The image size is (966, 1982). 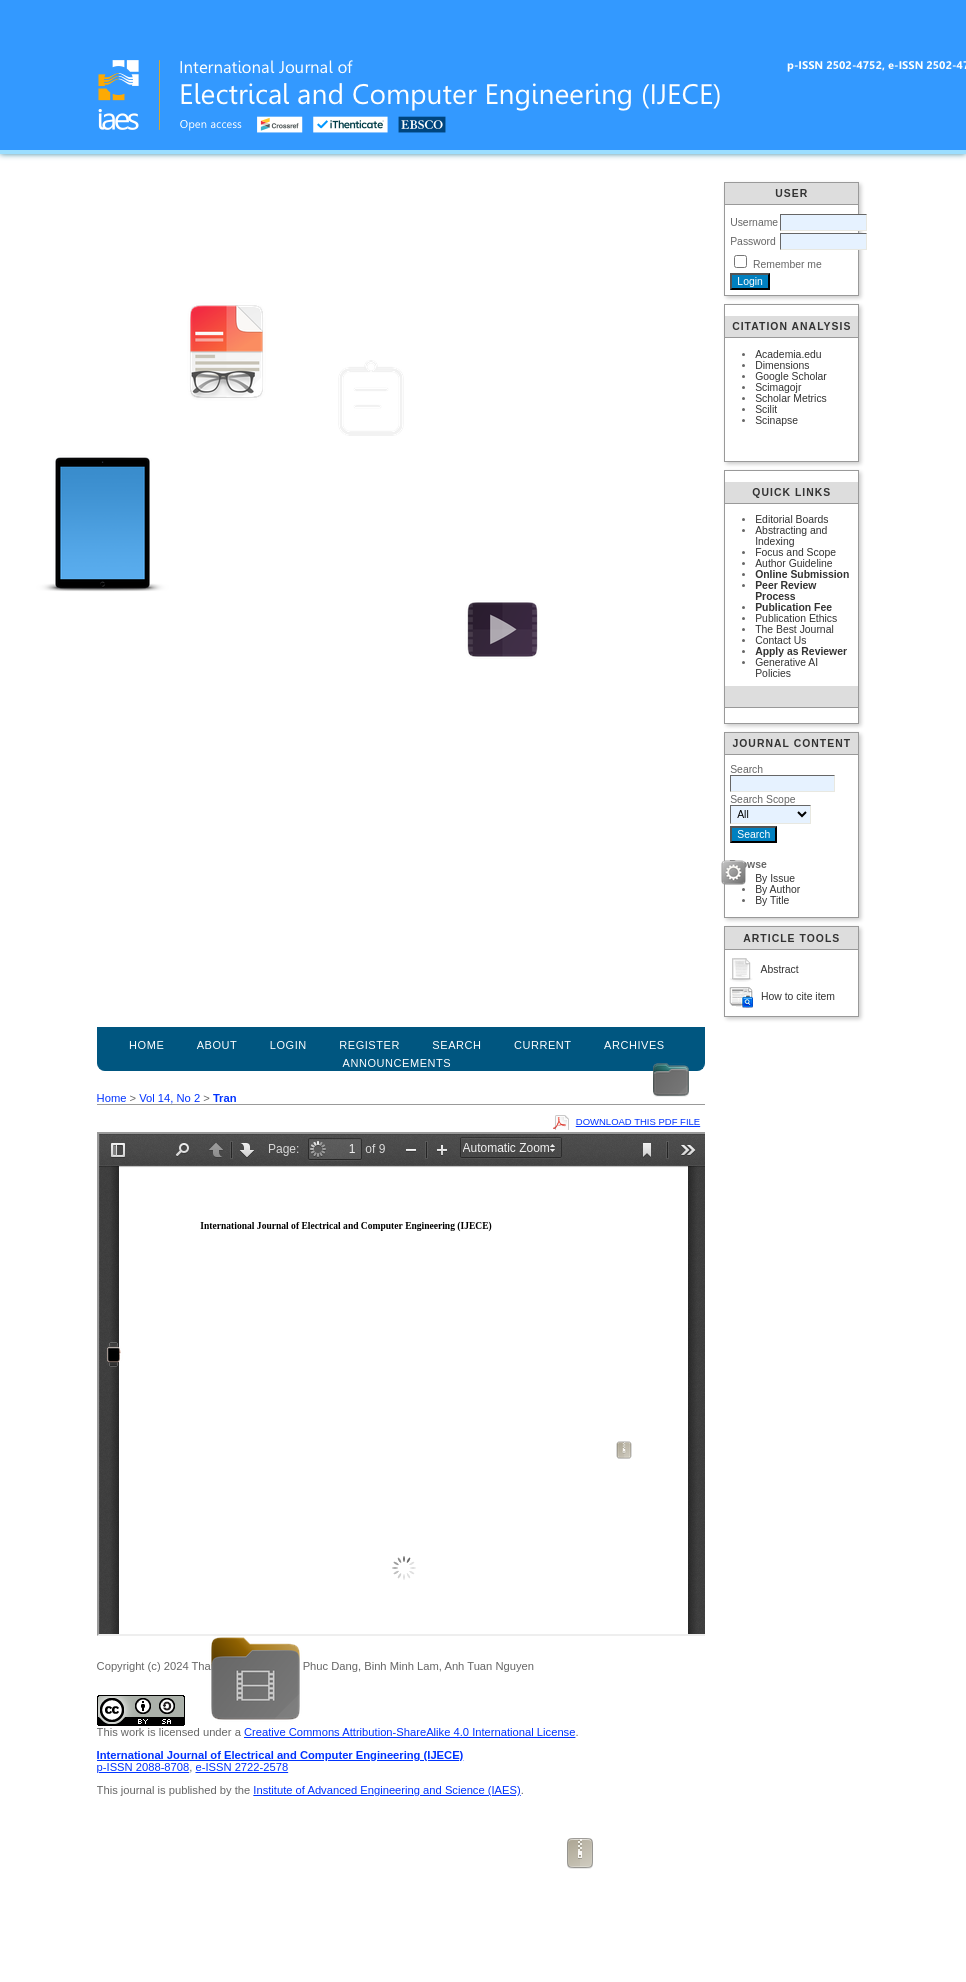 What do you see at coordinates (102, 523) in the screenshot?
I see `iPad Pro device connected via wifi` at bounding box center [102, 523].